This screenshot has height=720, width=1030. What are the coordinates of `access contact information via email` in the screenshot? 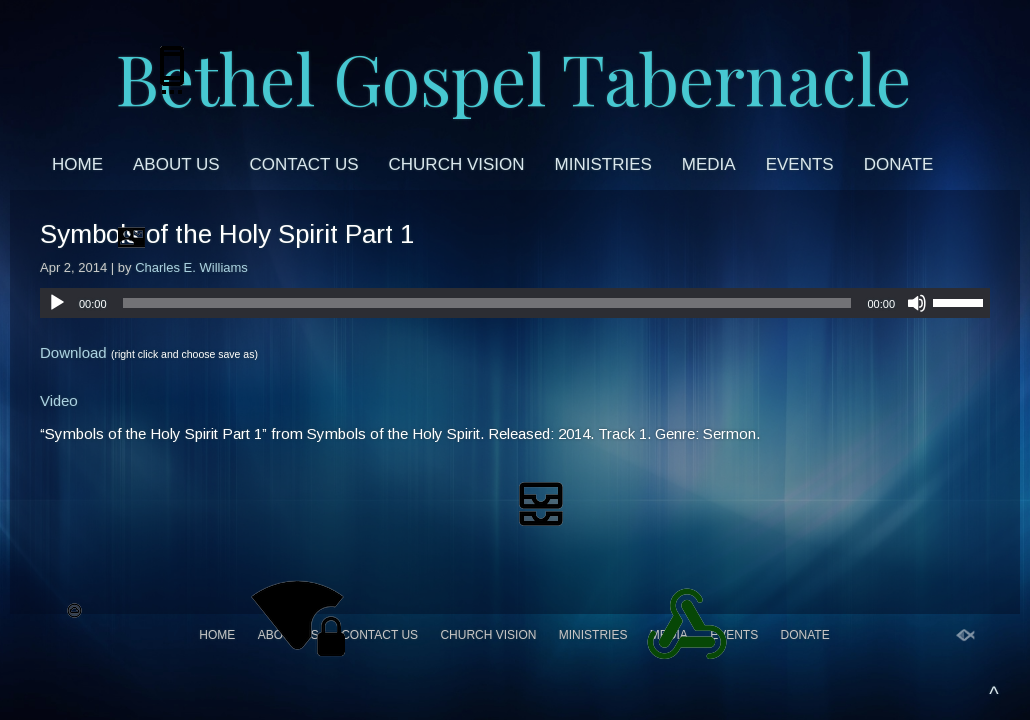 It's located at (131, 237).